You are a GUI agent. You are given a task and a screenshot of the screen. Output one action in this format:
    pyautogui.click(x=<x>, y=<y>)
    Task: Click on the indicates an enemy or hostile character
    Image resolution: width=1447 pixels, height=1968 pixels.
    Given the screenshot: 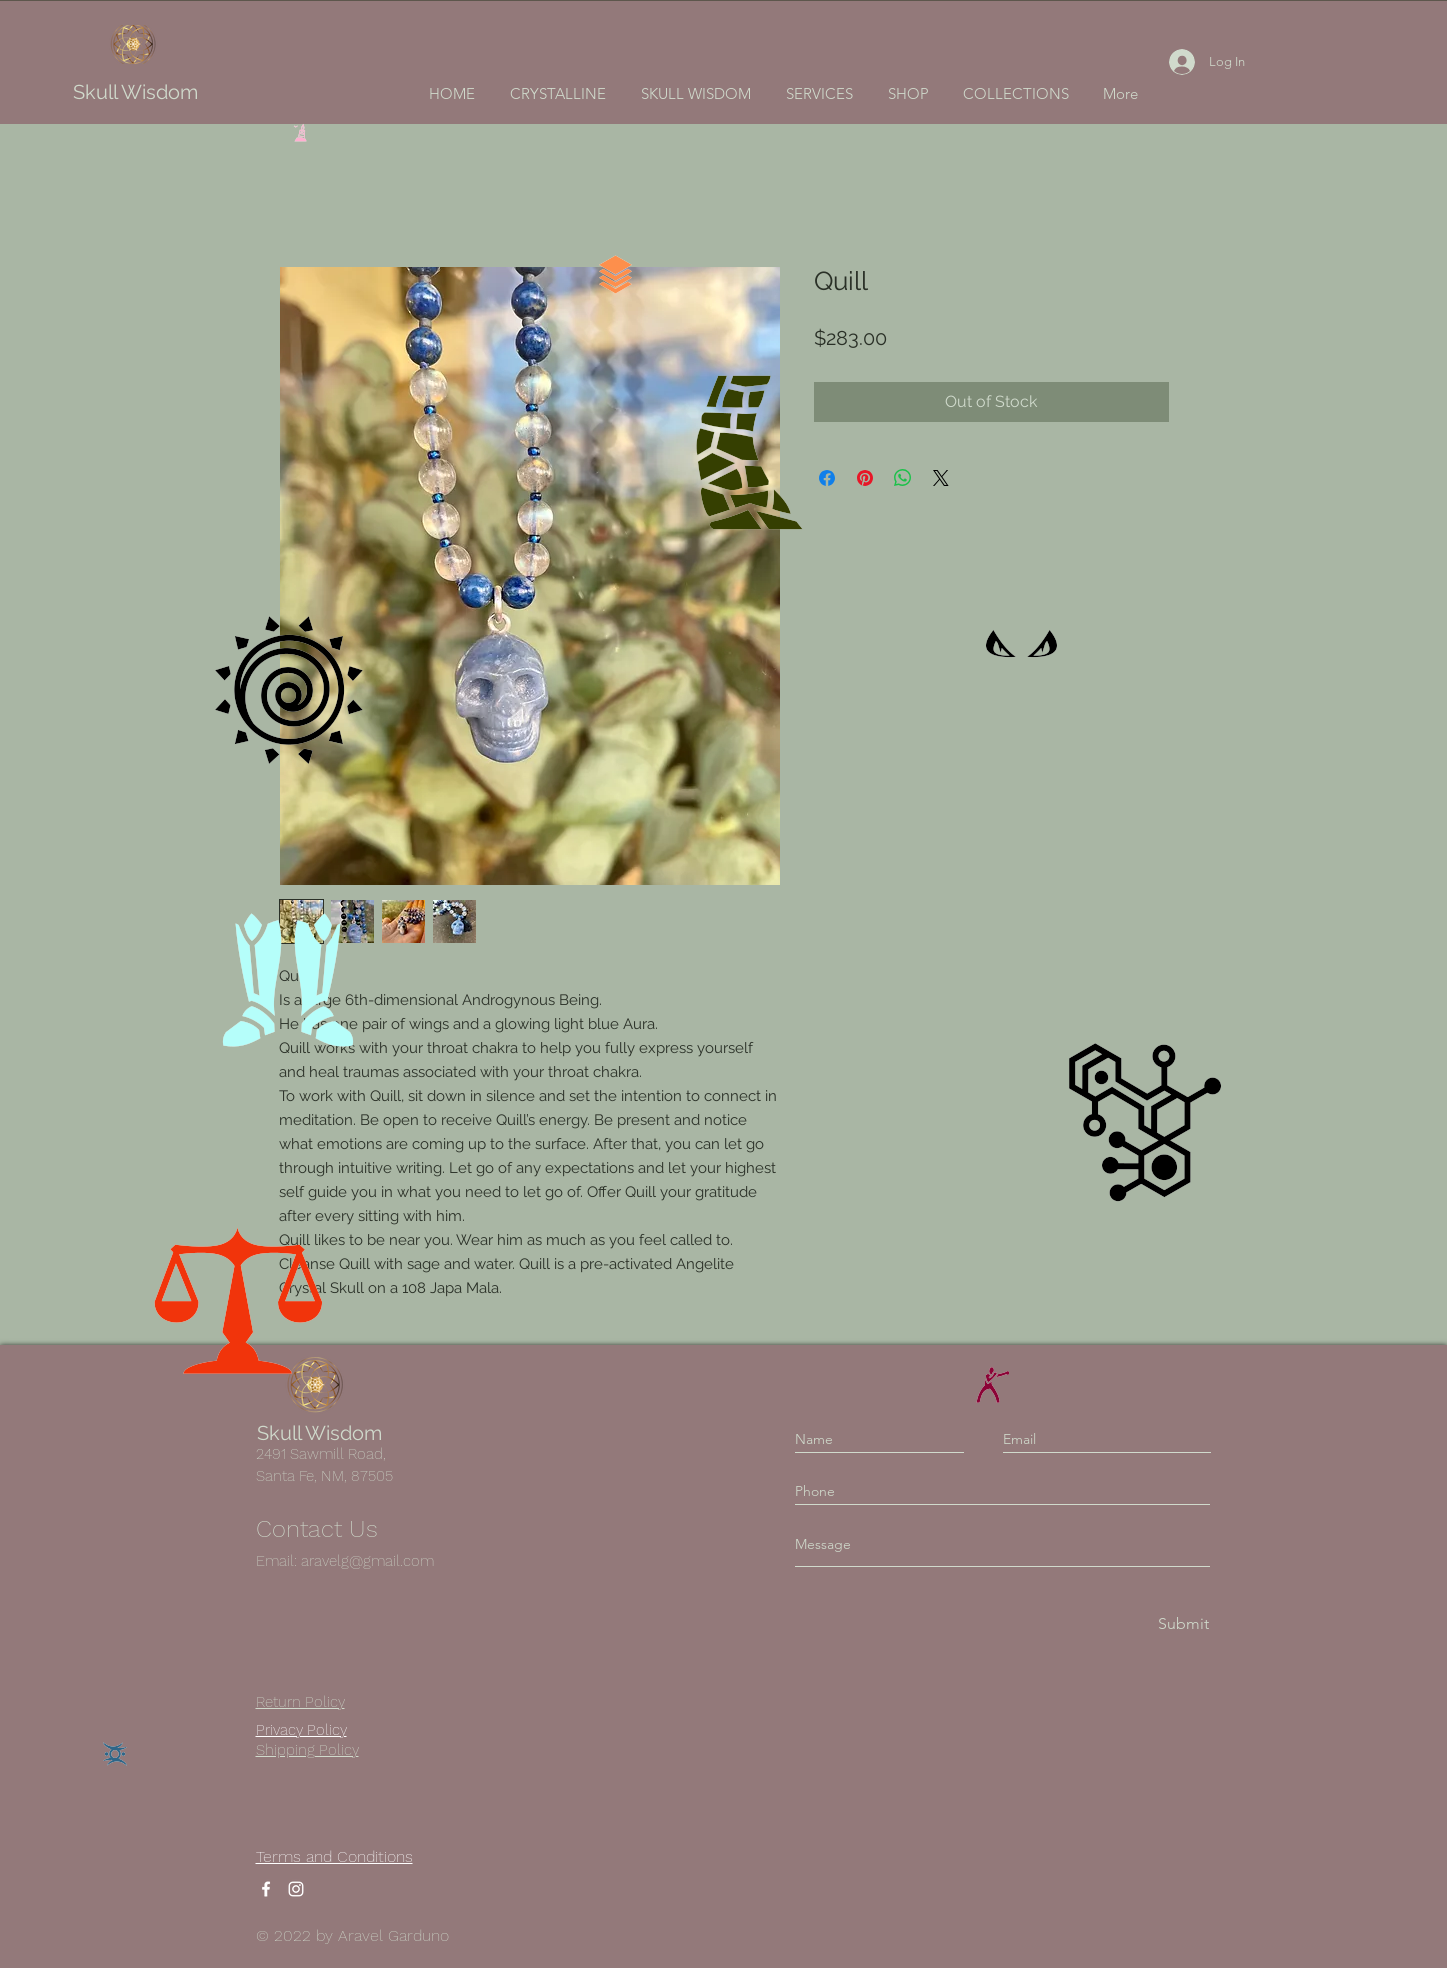 What is the action you would take?
    pyautogui.click(x=1021, y=643)
    